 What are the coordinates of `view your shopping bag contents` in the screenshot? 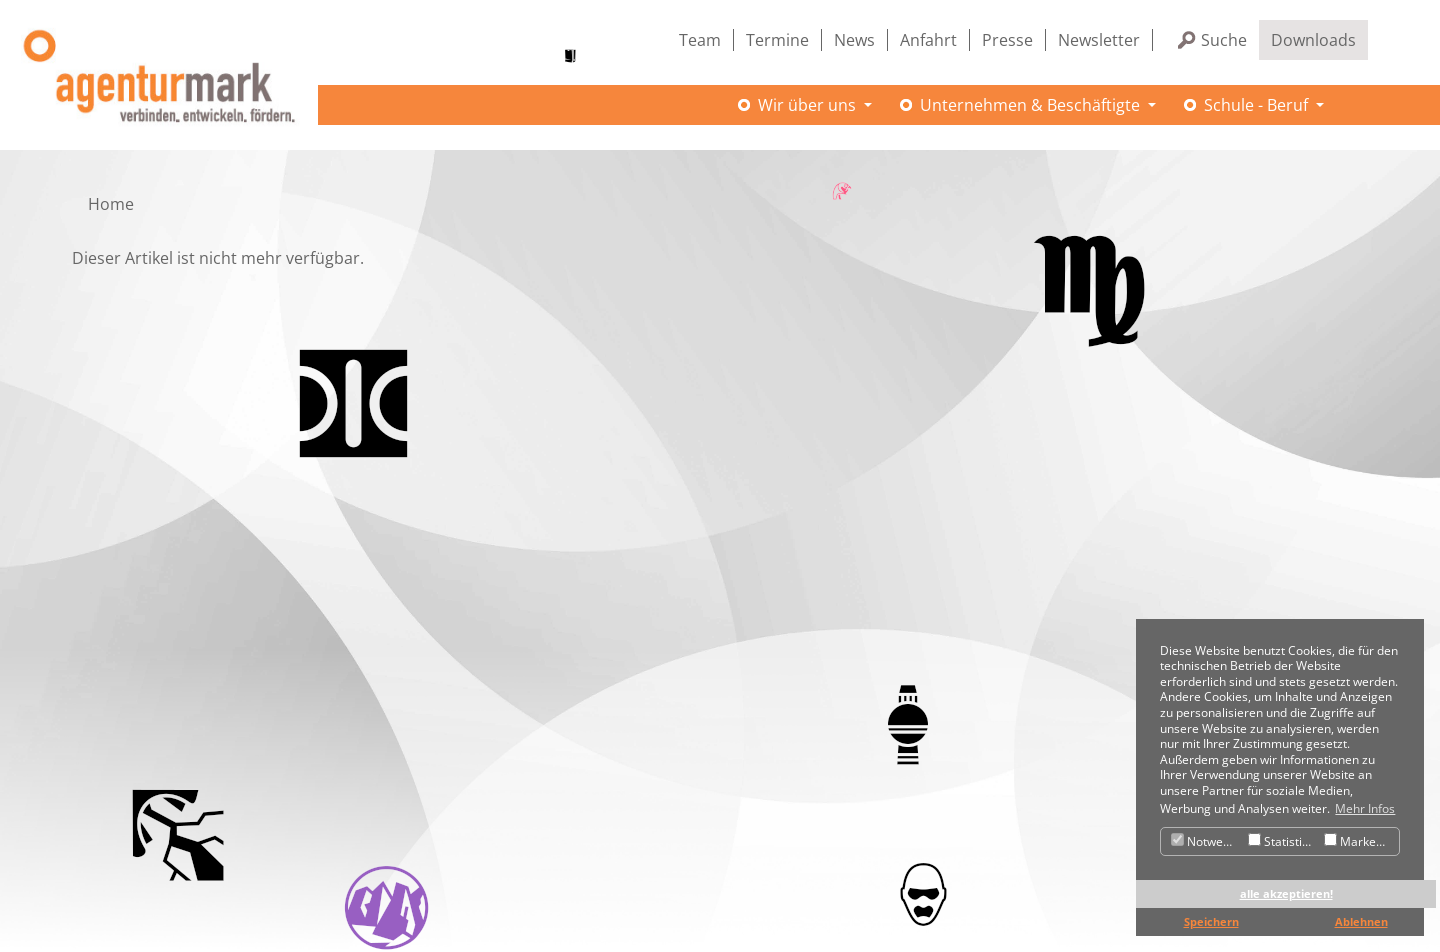 It's located at (570, 55).